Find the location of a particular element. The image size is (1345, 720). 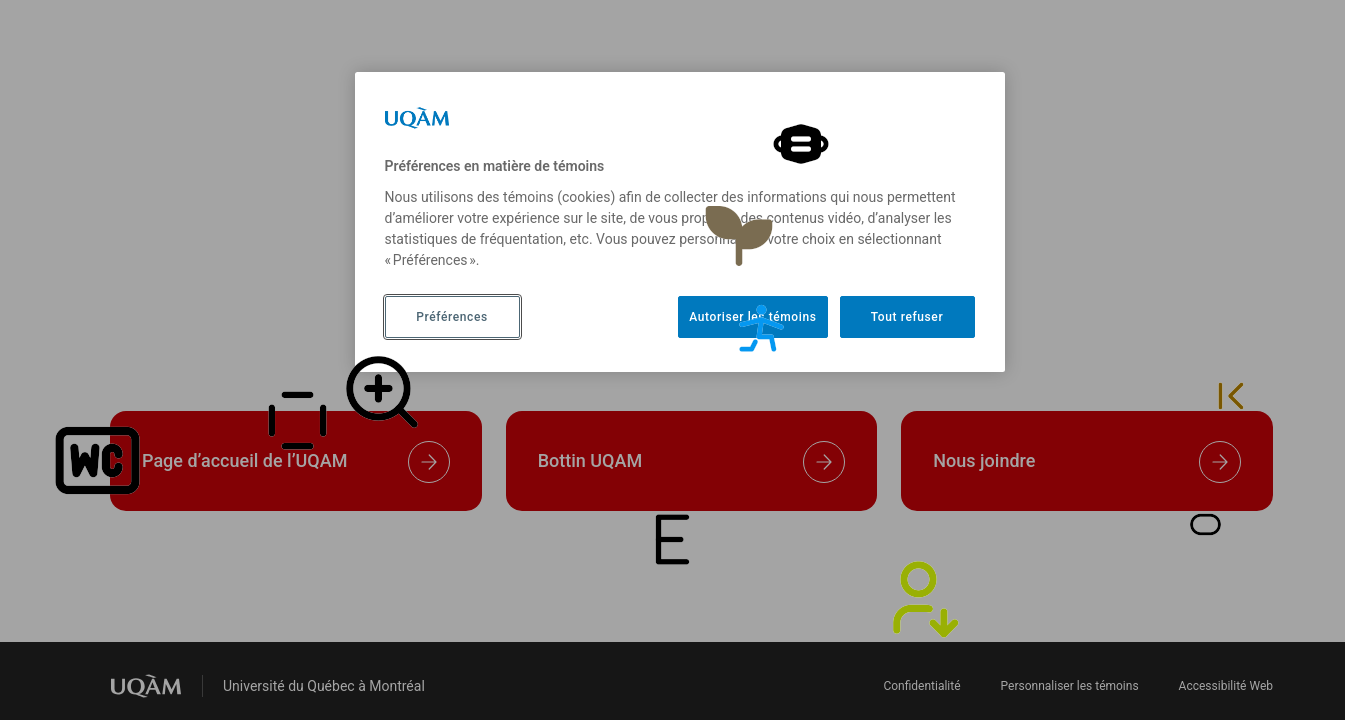

skip to beginning or first item is located at coordinates (1230, 396).